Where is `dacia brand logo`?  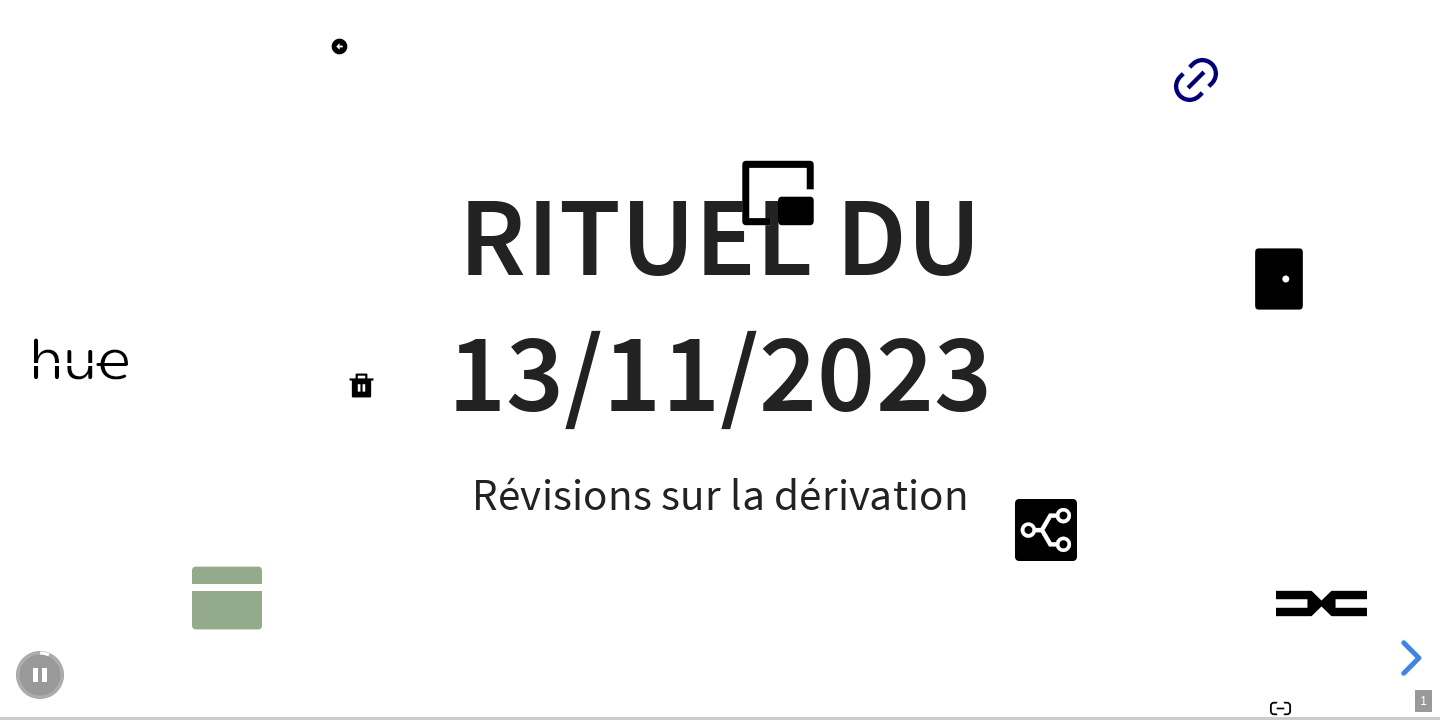
dacia brand logo is located at coordinates (1321, 603).